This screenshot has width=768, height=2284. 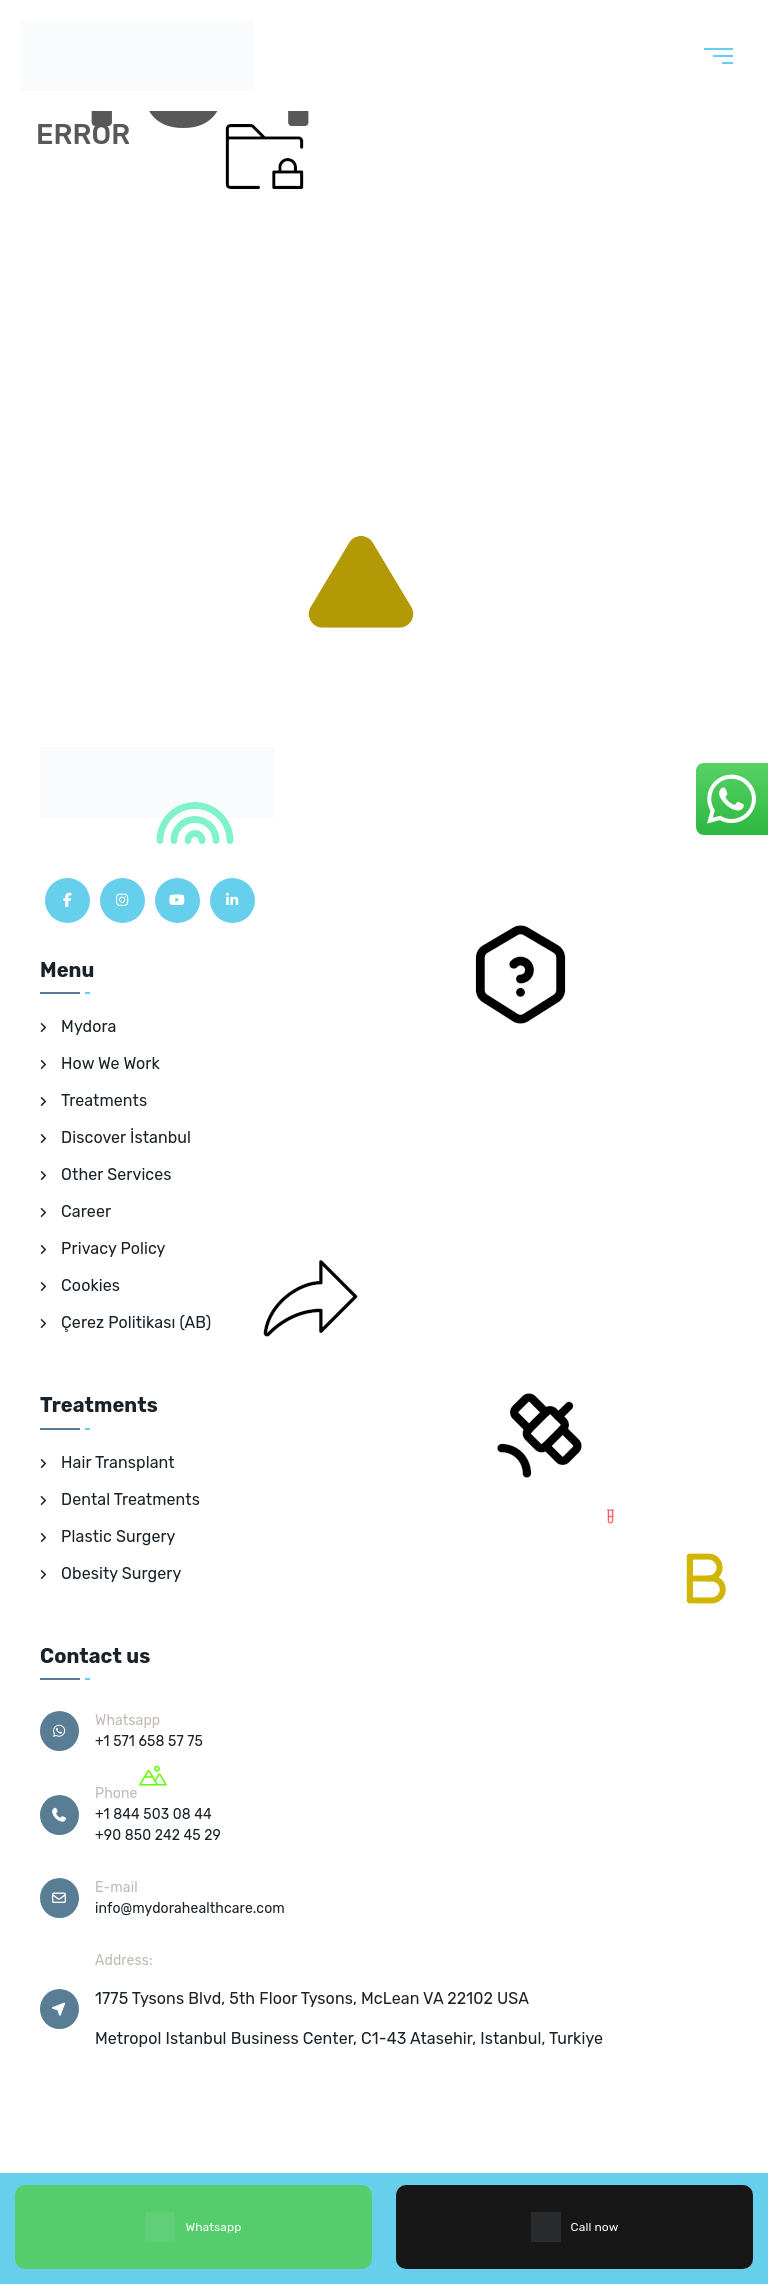 I want to click on access lab or test results, so click(x=610, y=1516).